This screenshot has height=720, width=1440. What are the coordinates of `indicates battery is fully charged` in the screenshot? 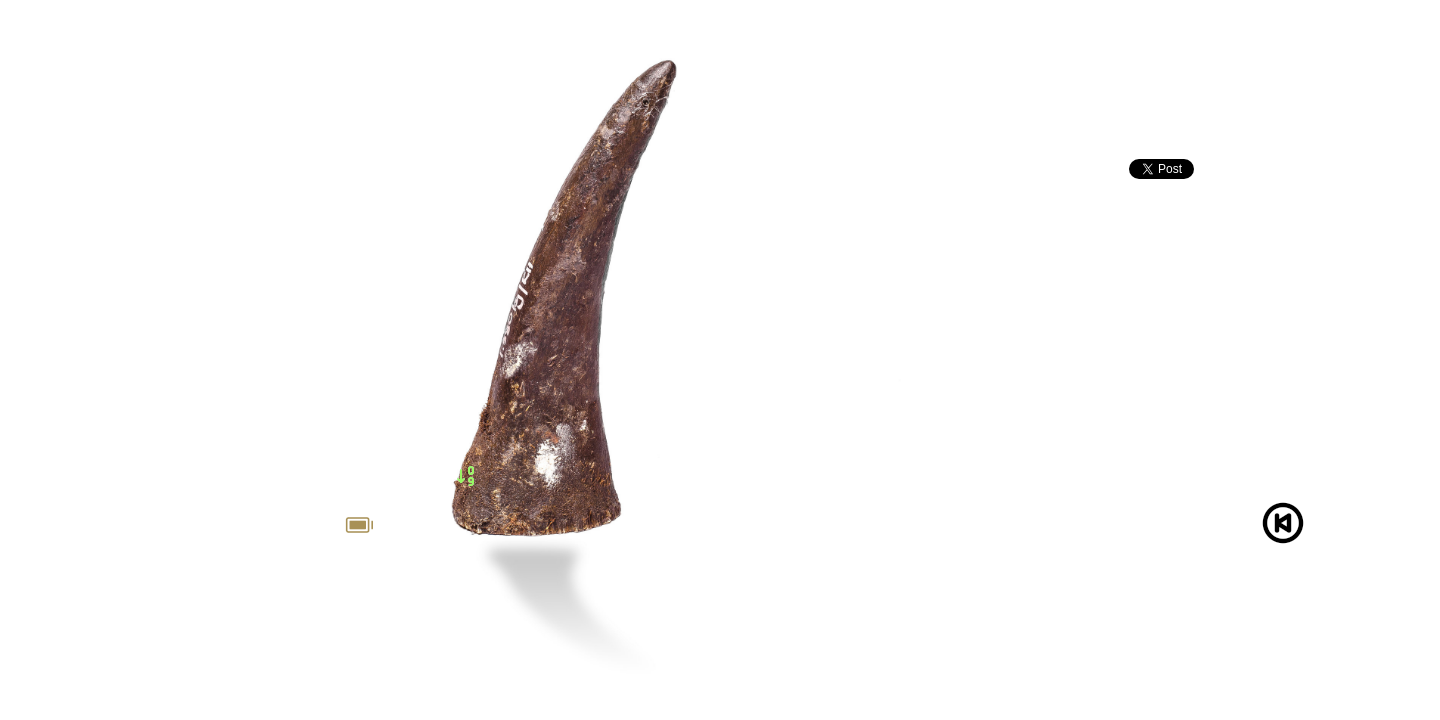 It's located at (359, 525).